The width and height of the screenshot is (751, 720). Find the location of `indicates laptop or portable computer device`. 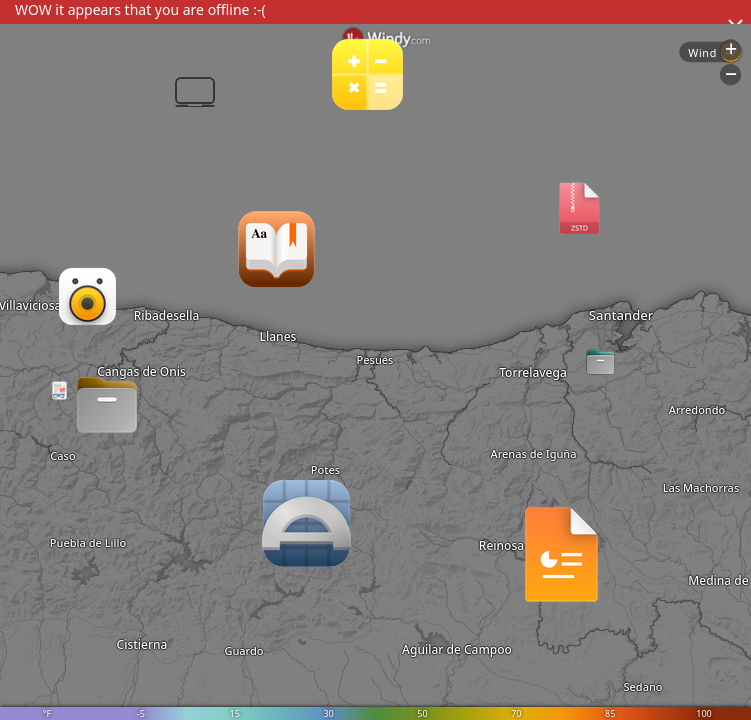

indicates laptop or portable computer device is located at coordinates (195, 92).